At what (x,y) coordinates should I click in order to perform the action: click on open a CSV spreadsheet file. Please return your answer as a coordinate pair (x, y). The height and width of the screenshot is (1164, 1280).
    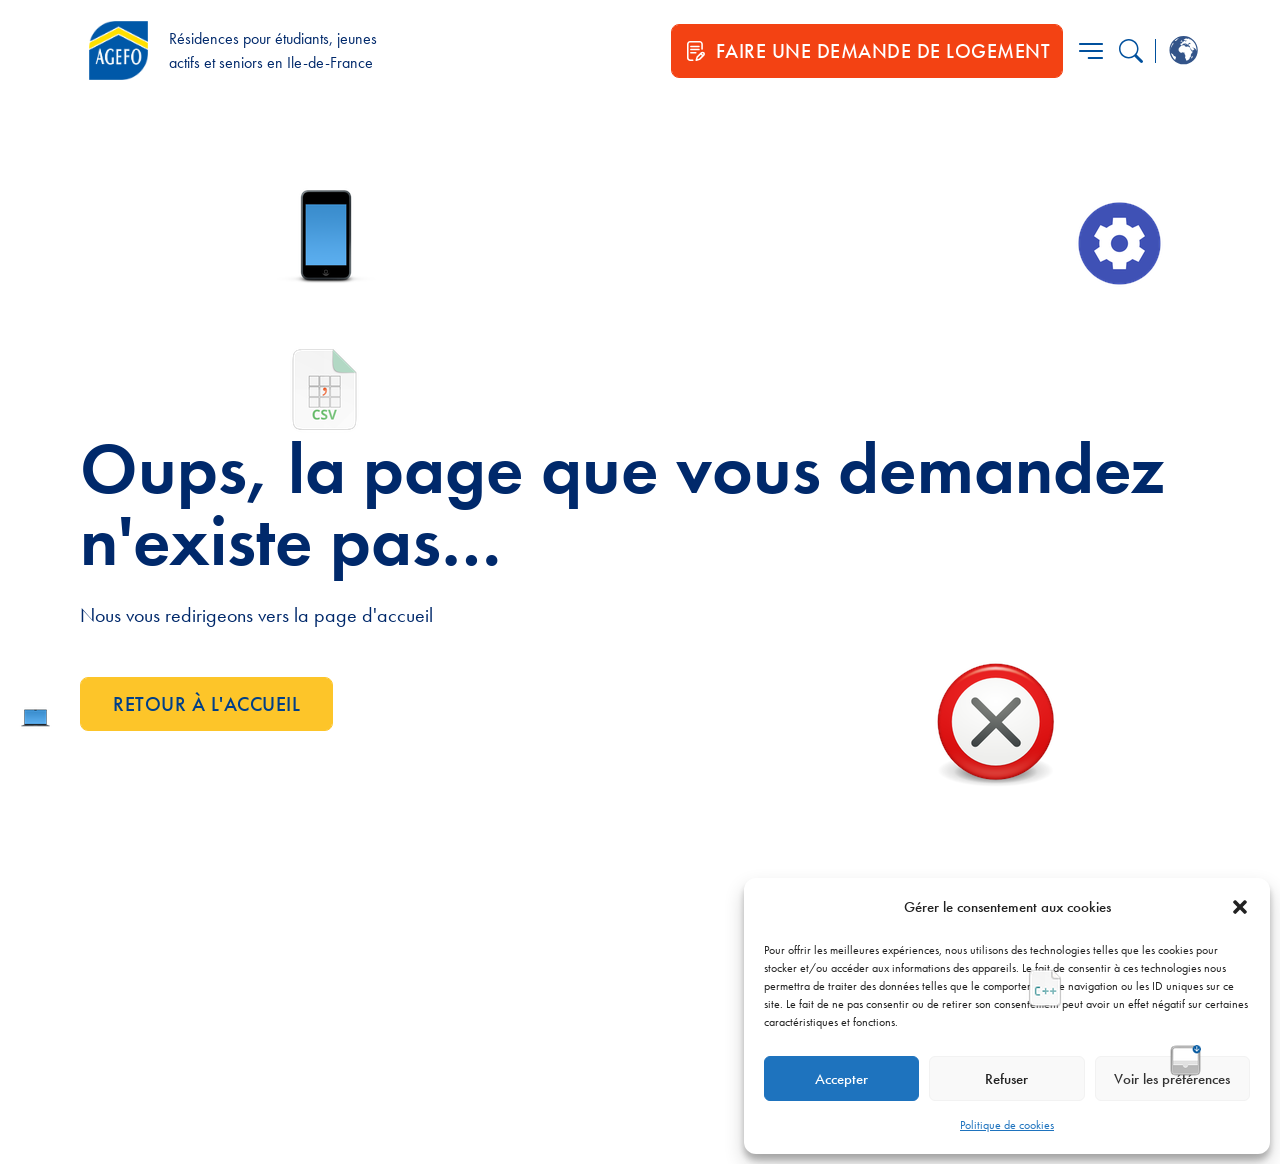
    Looking at the image, I should click on (324, 389).